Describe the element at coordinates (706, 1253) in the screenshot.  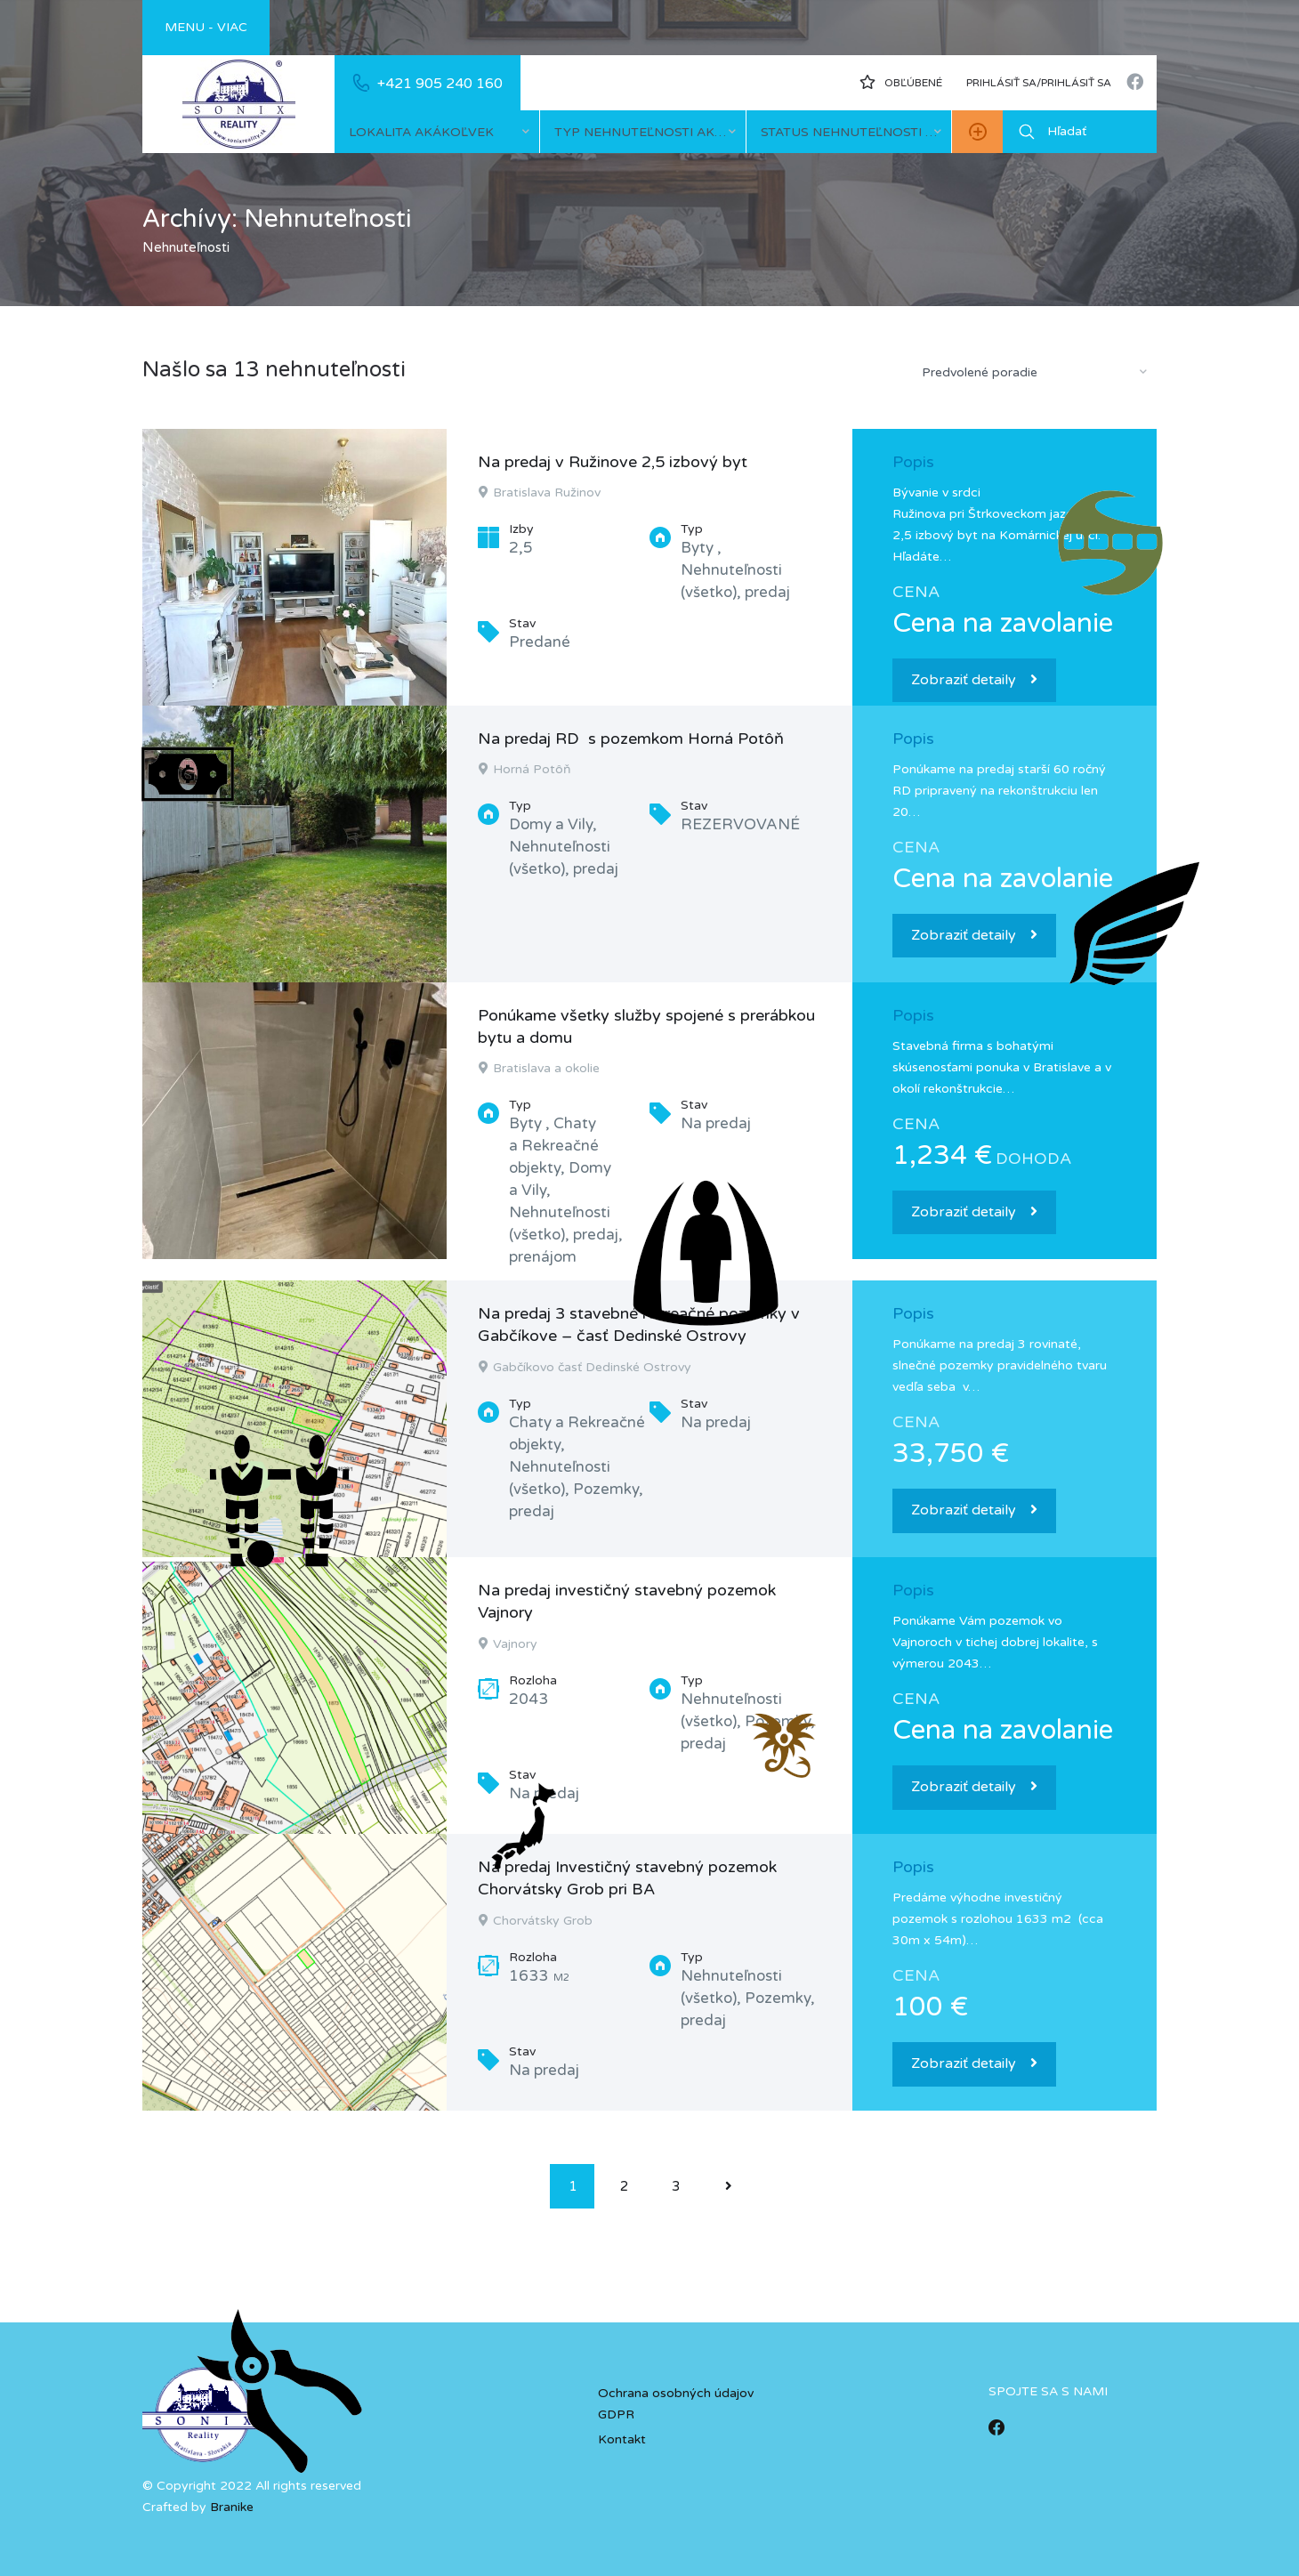
I see `notification security settings` at that location.